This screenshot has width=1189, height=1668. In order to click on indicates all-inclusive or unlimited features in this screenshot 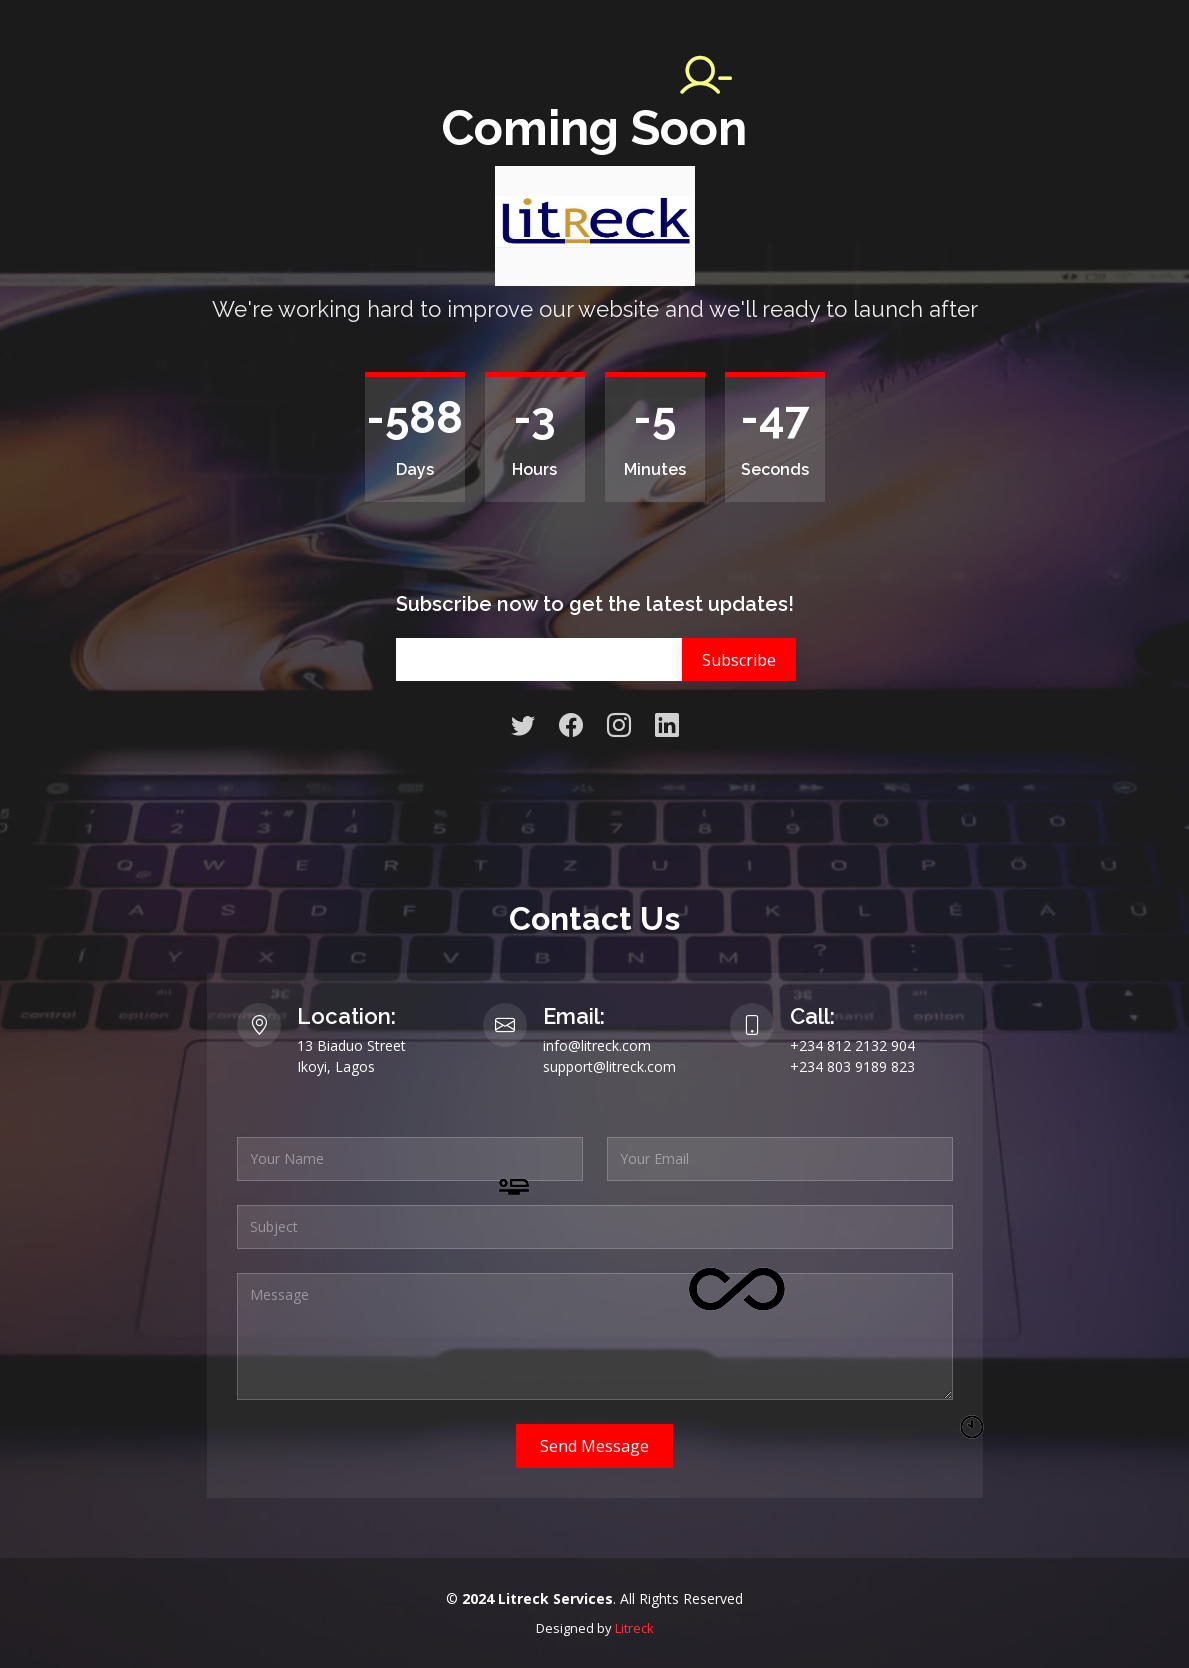, I will do `click(737, 1289)`.